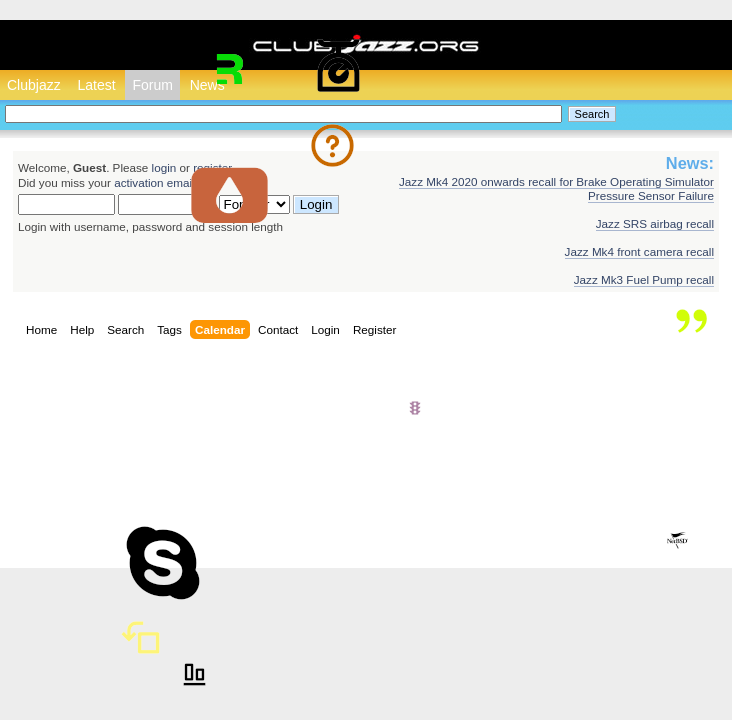 Image resolution: width=732 pixels, height=720 pixels. Describe the element at coordinates (691, 320) in the screenshot. I see `insert a closing quotation mark` at that location.